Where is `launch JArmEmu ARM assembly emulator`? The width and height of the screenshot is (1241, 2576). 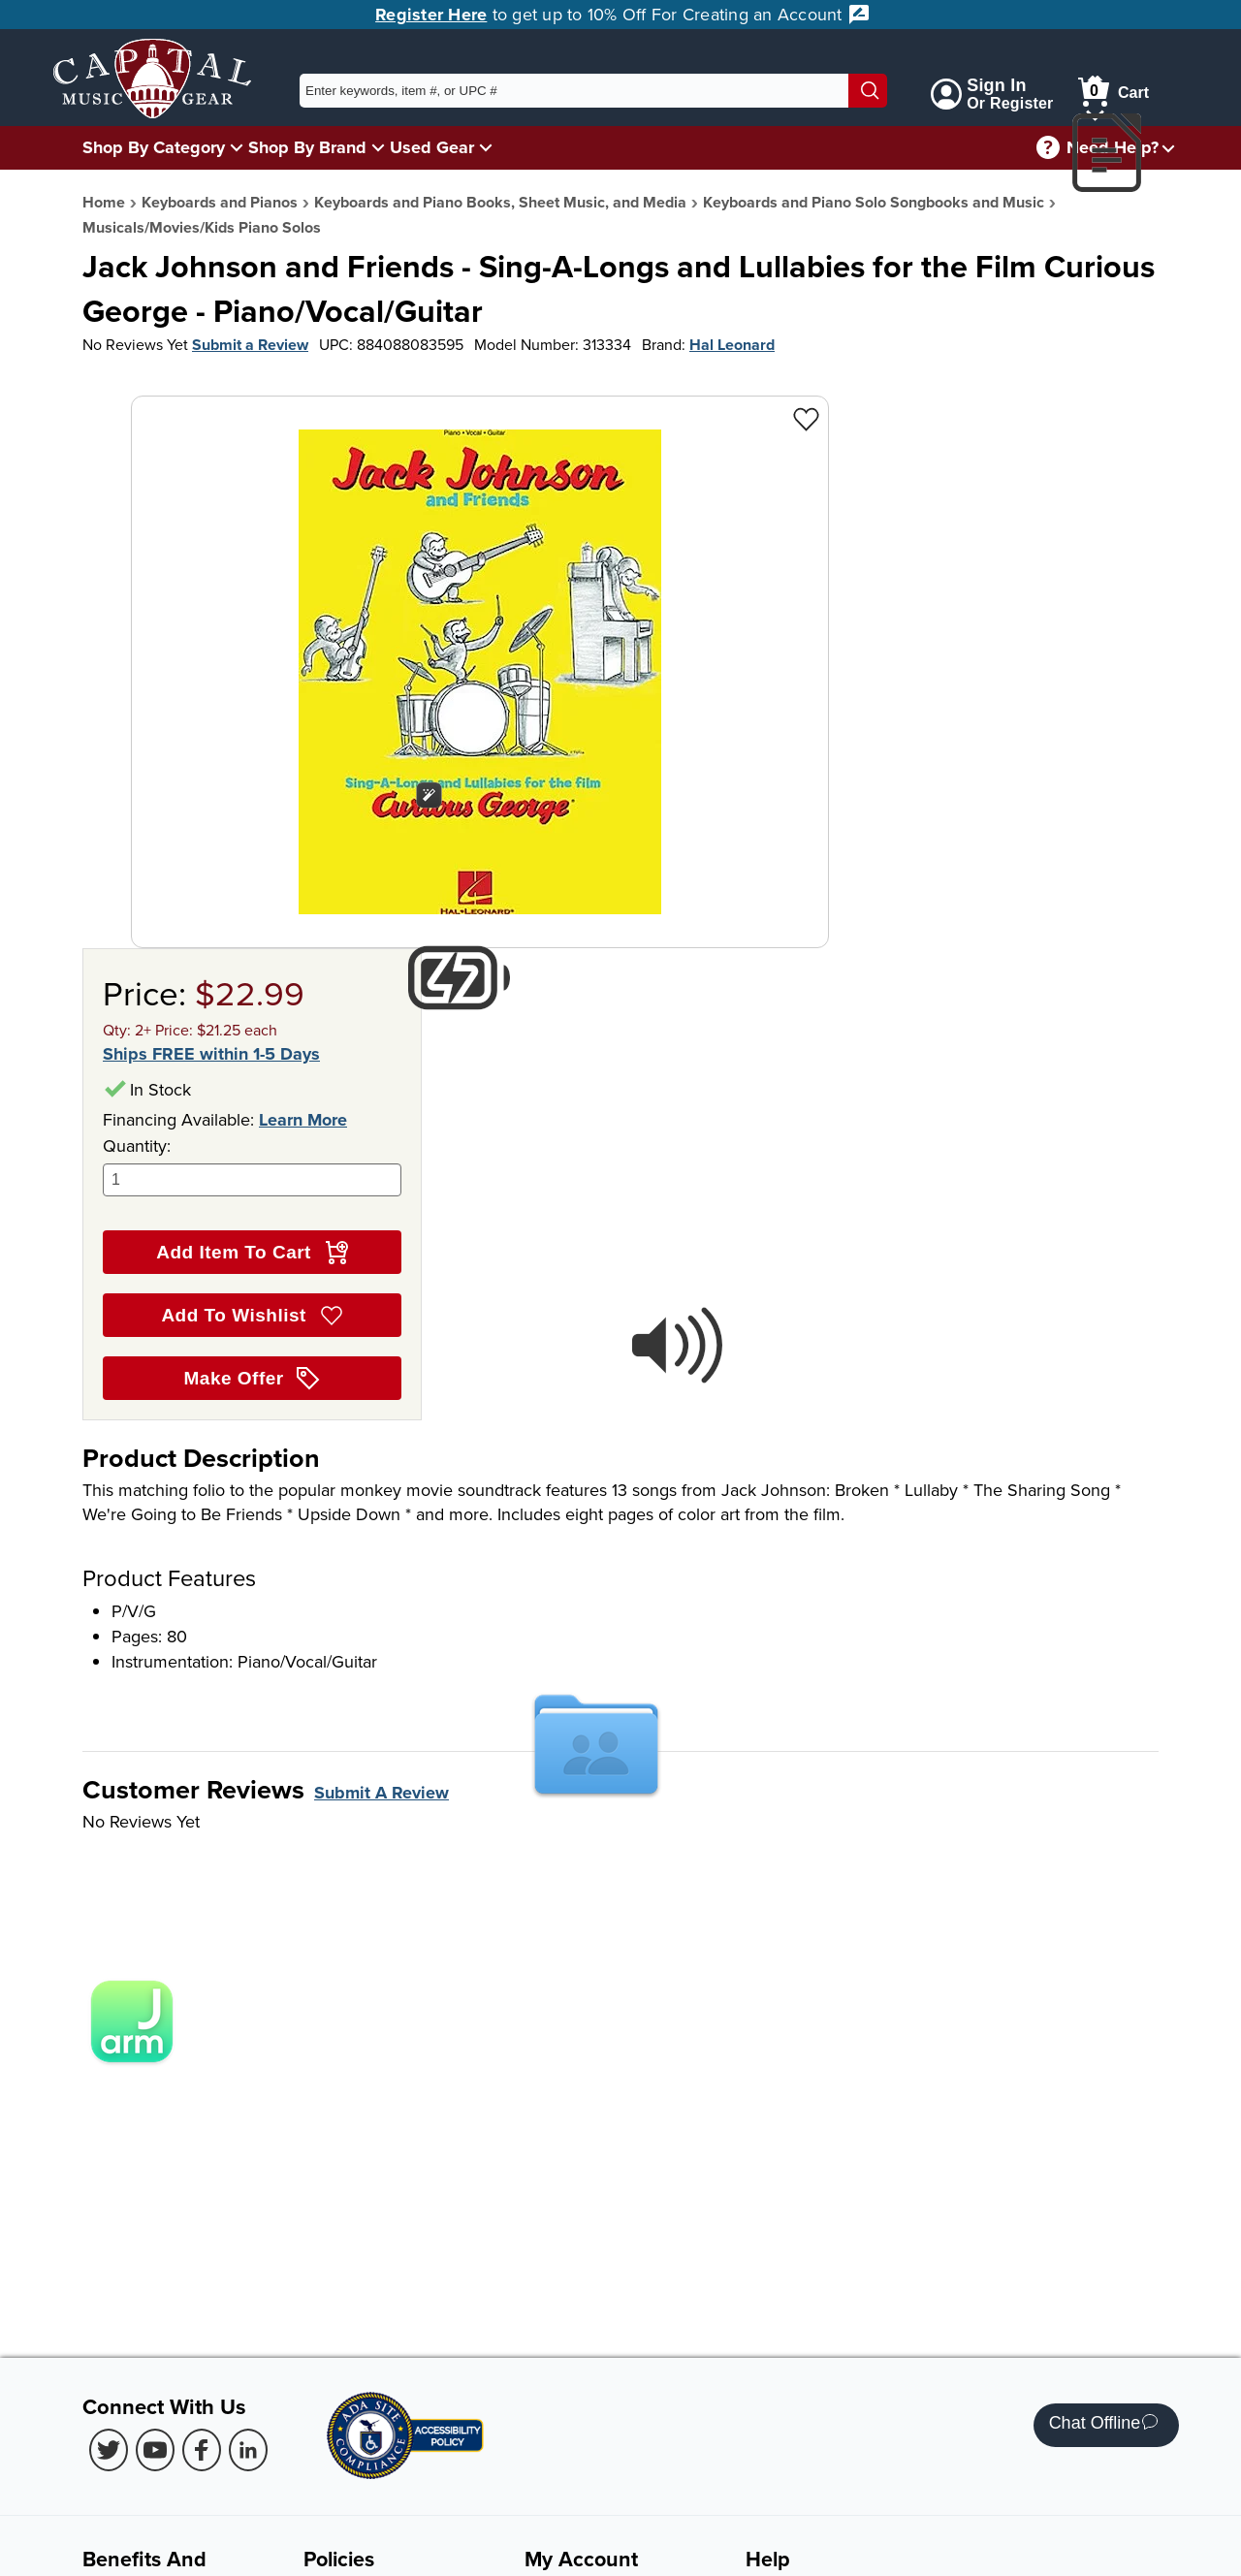
launch JArmEmu ARM assembly emulator is located at coordinates (132, 2021).